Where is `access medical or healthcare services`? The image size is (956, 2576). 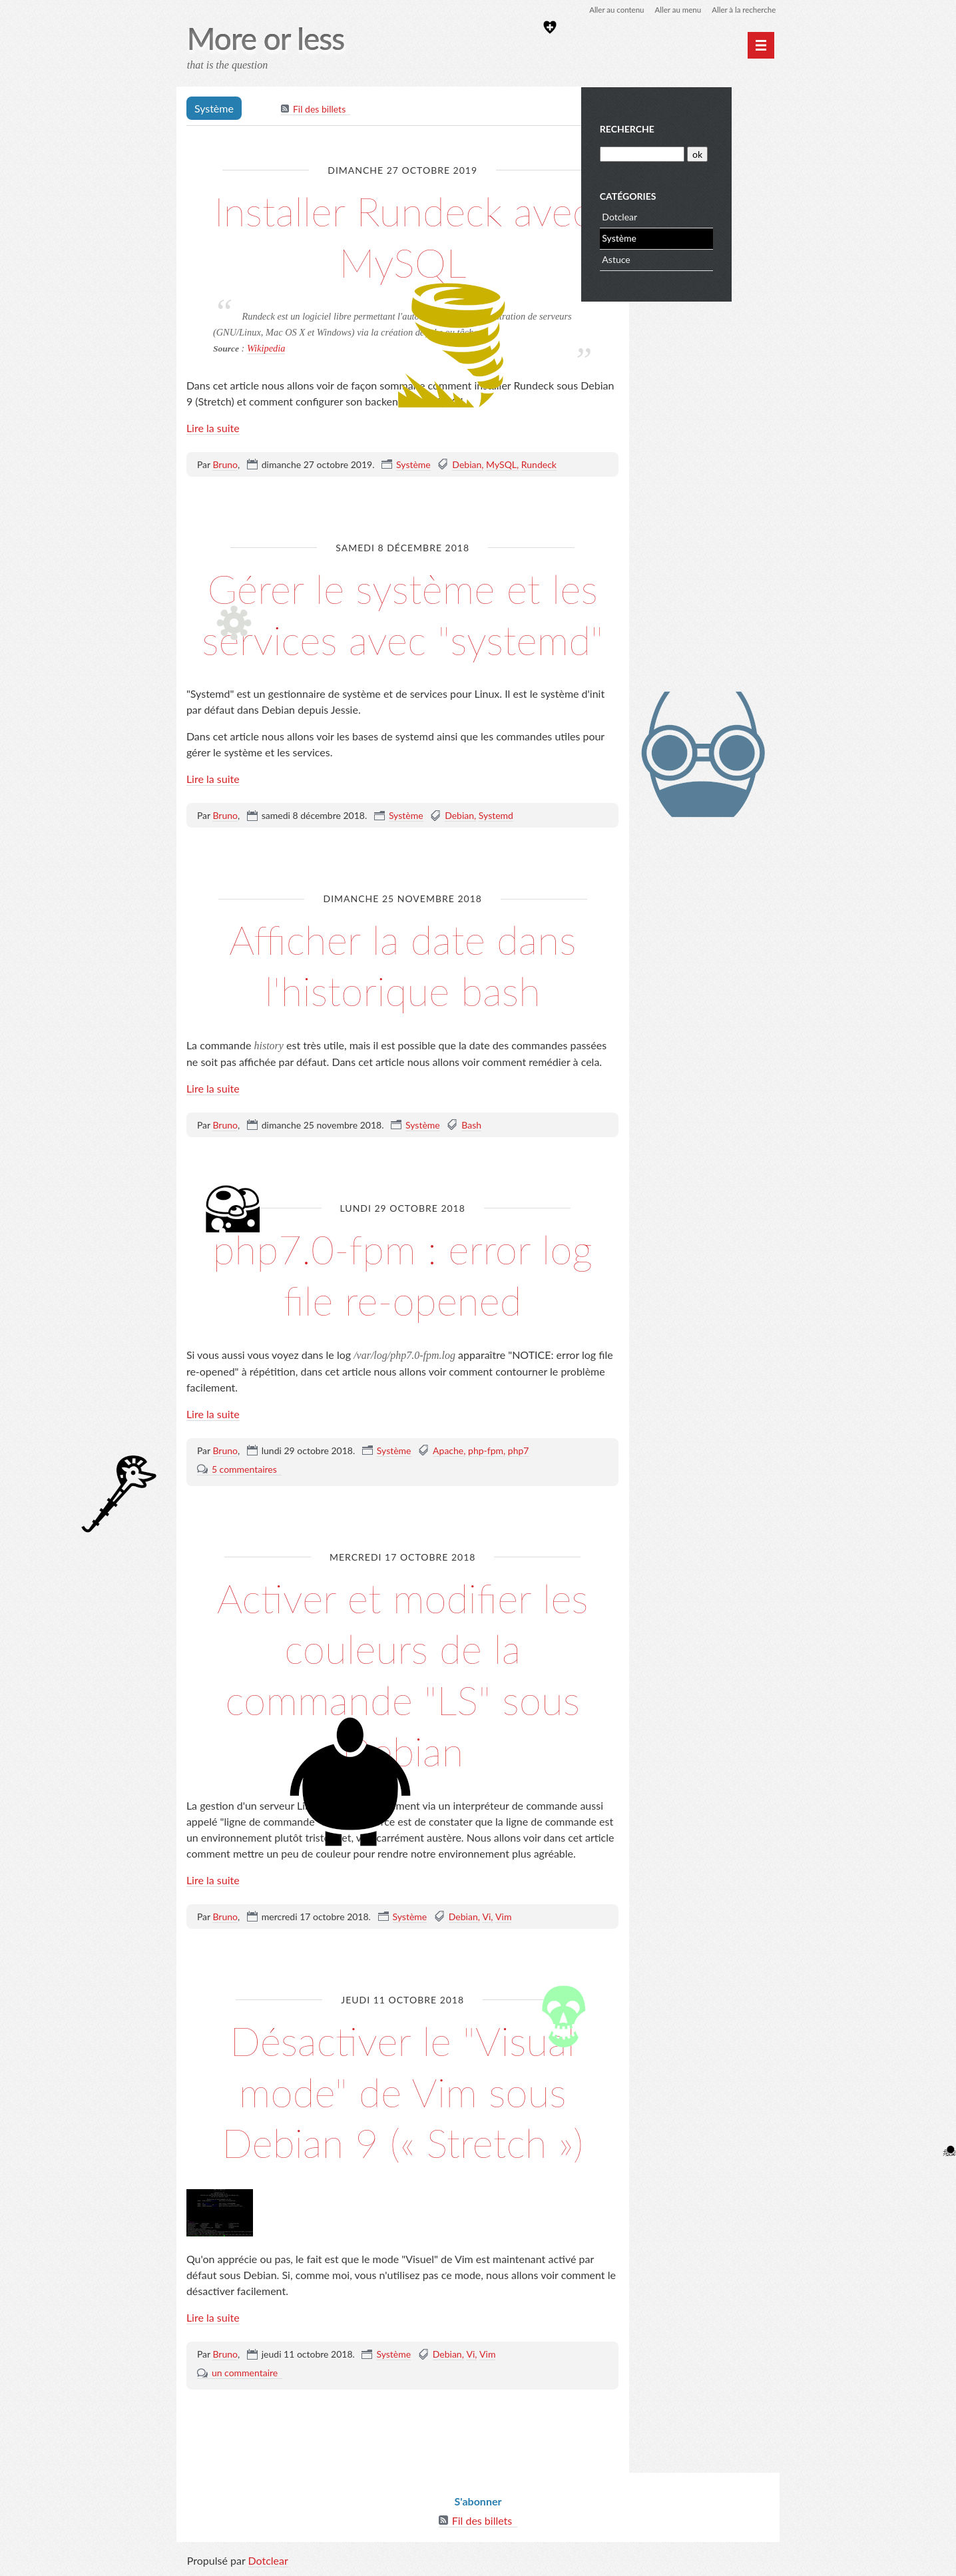
access medical or healthcare services is located at coordinates (703, 754).